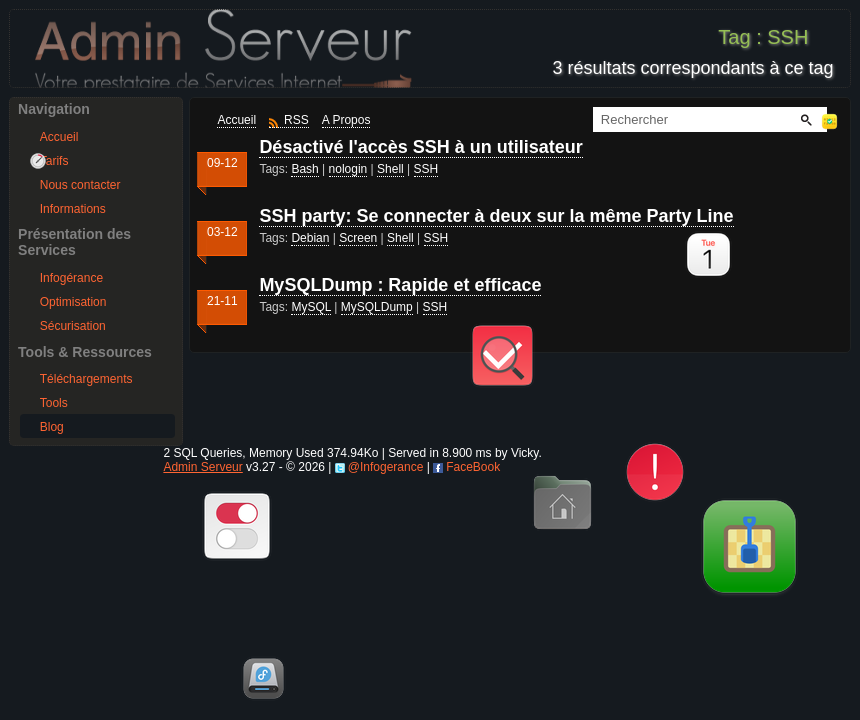  I want to click on open unity tweak tool settings, so click(237, 526).